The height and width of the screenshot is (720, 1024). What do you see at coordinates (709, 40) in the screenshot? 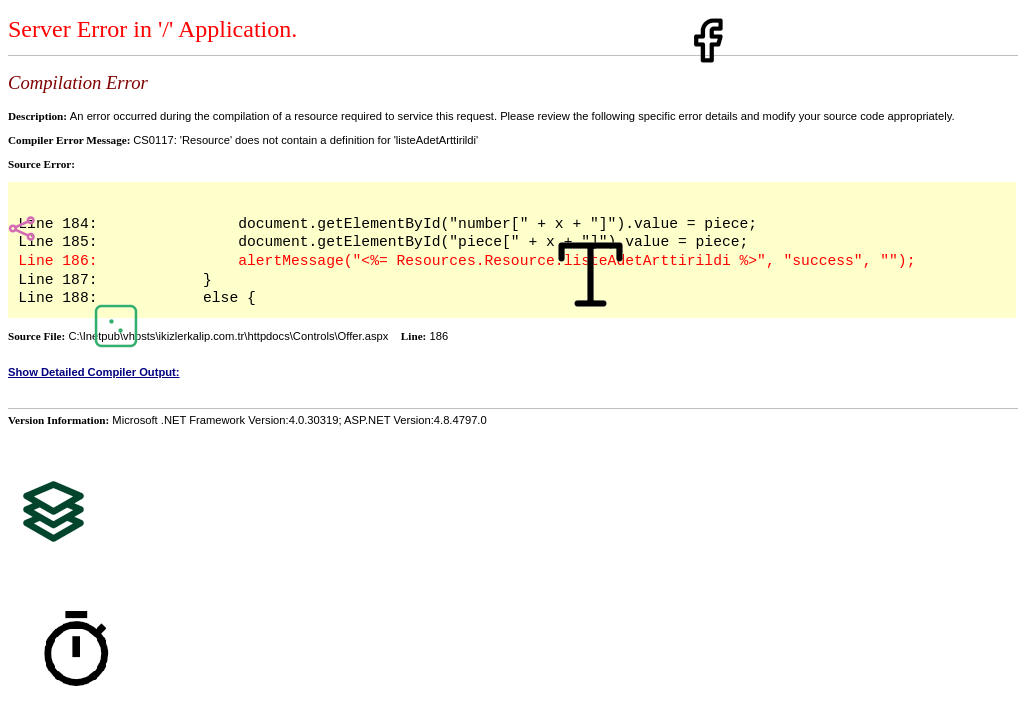
I see `open Facebook app` at bounding box center [709, 40].